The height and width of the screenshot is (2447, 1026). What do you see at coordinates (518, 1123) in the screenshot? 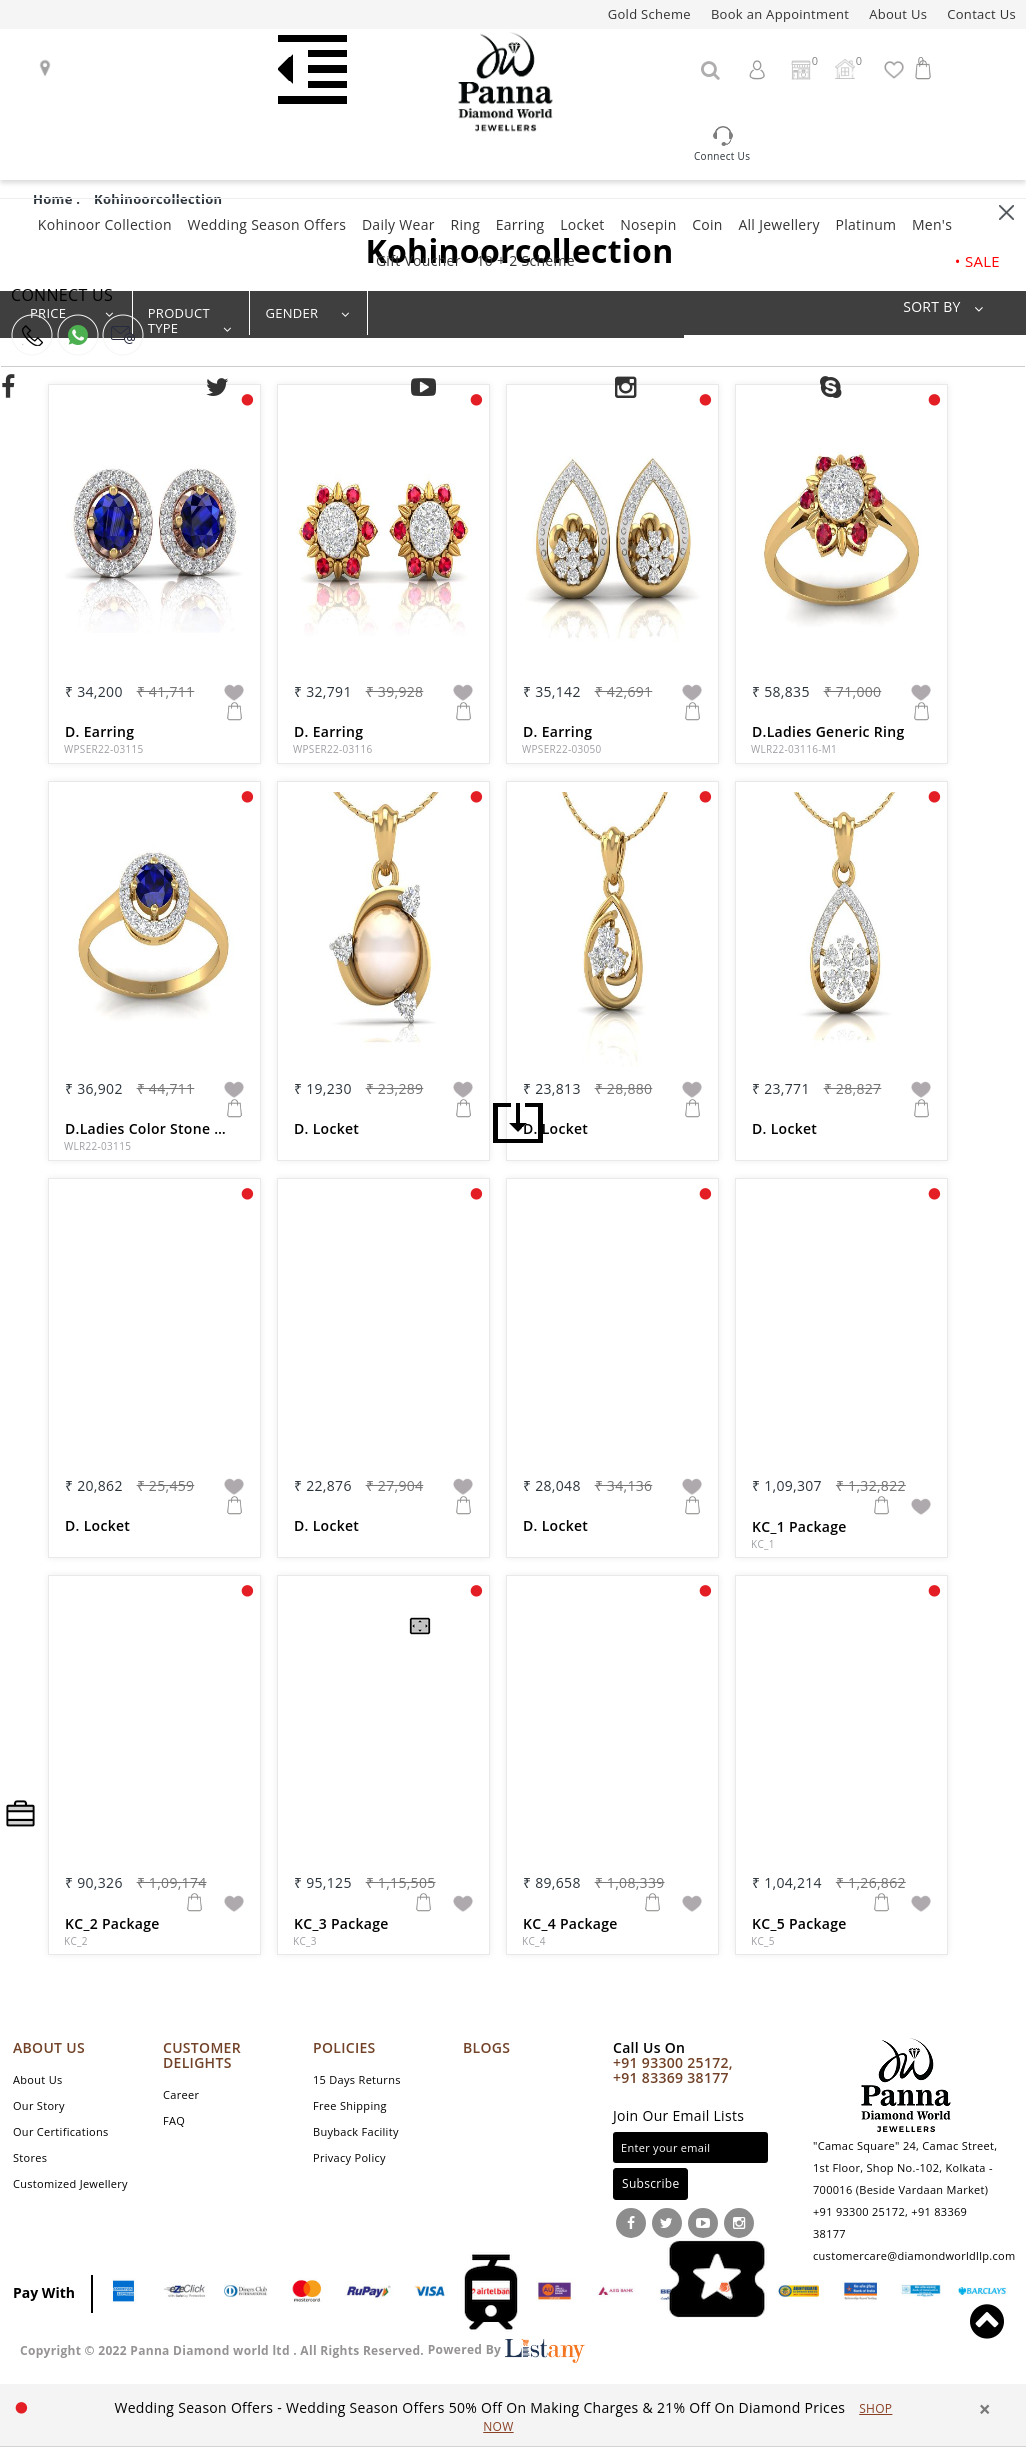
I see `download or install a system update` at bounding box center [518, 1123].